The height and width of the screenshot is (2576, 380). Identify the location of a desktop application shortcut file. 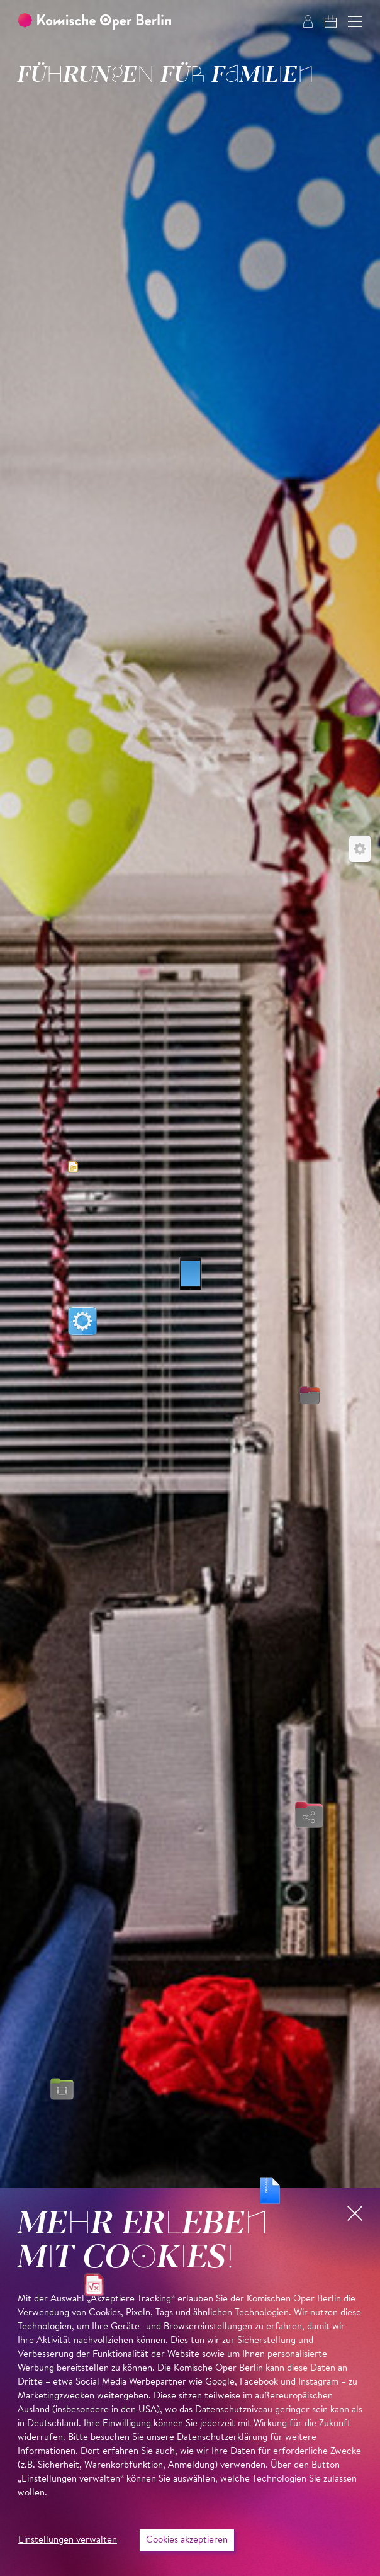
(360, 849).